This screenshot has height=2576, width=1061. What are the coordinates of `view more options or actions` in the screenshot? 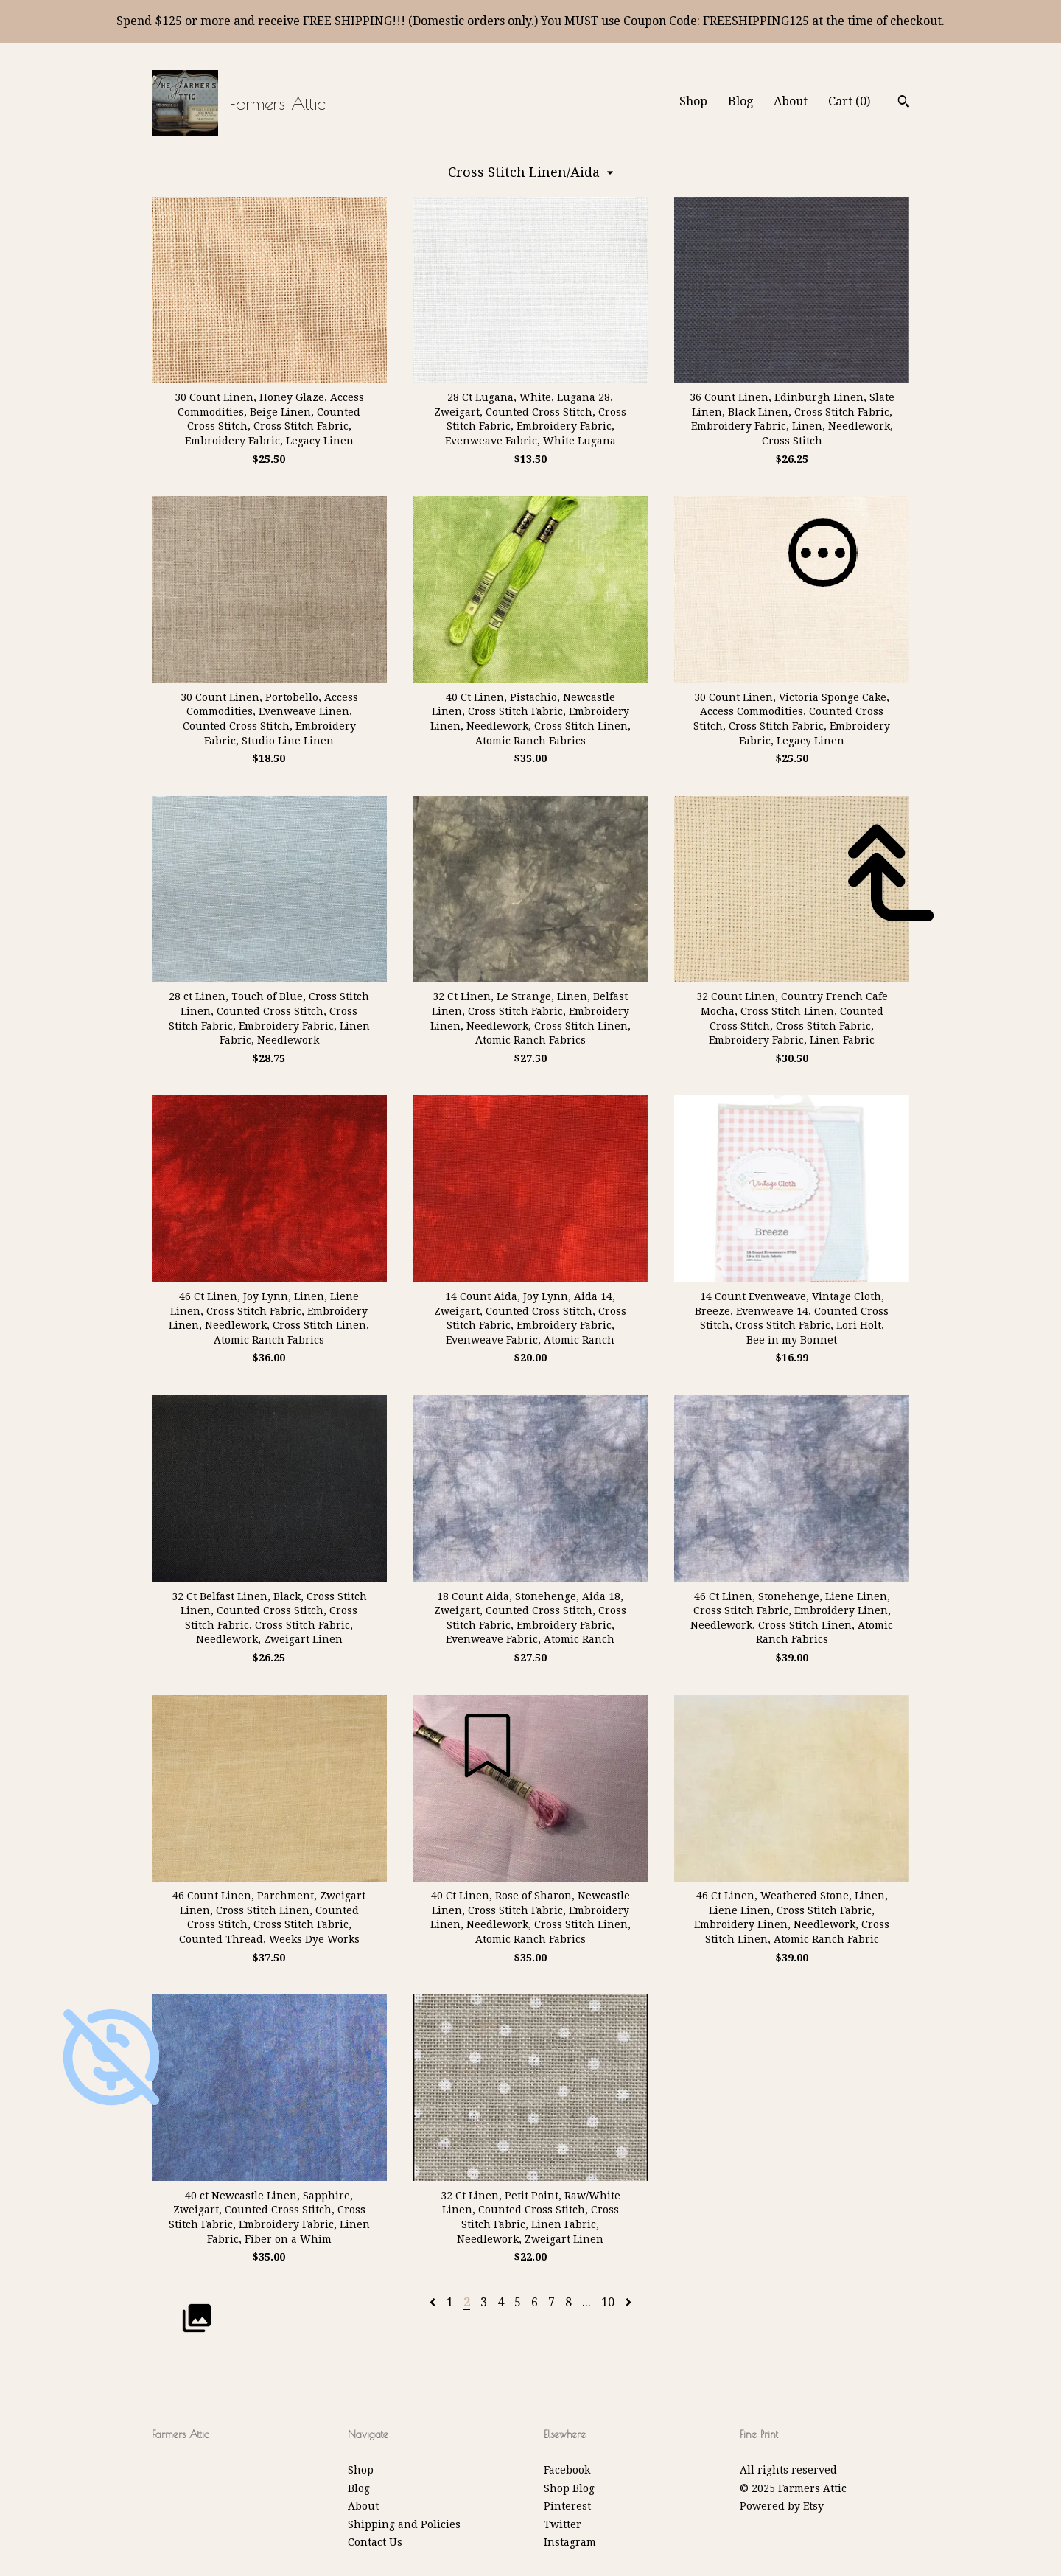 It's located at (823, 553).